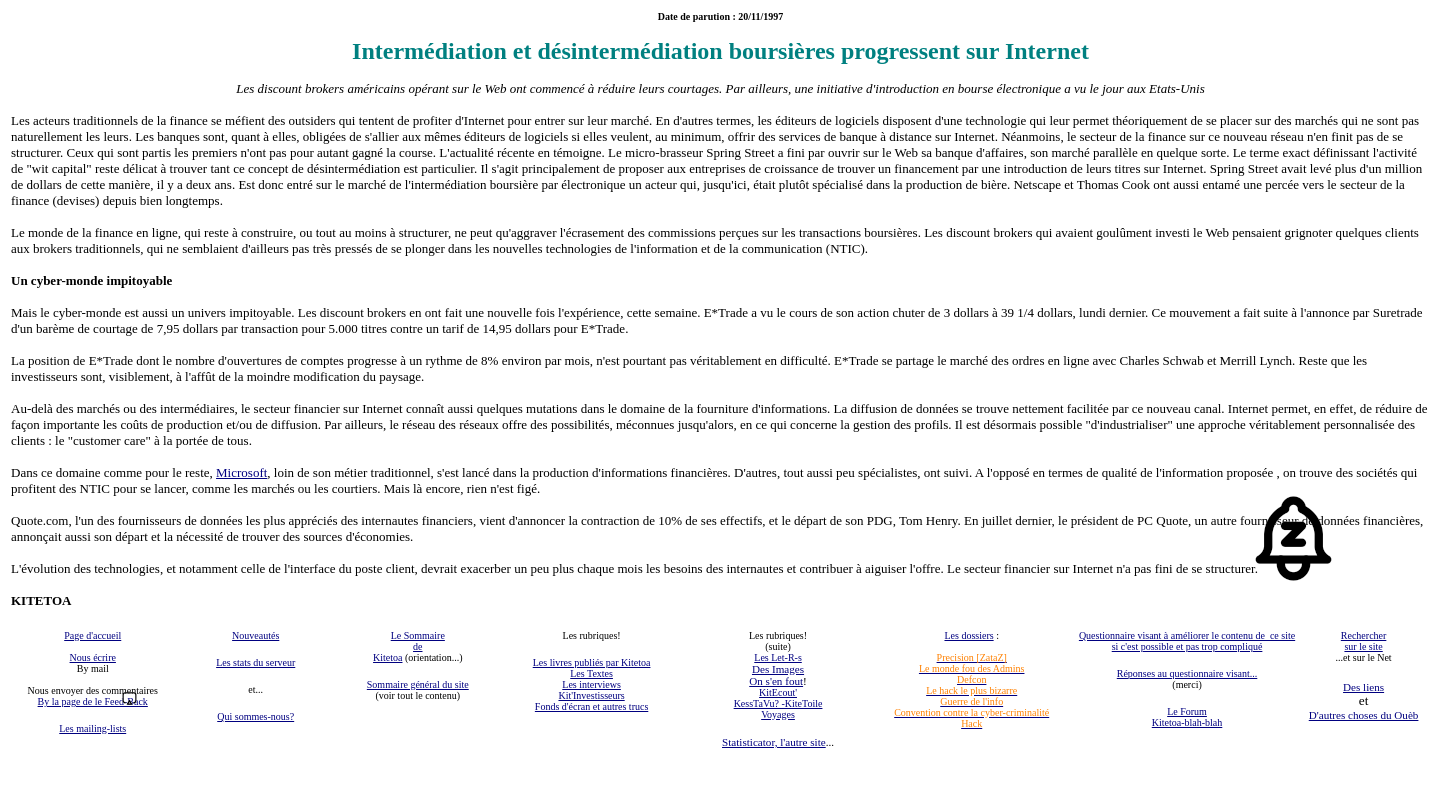 This screenshot has width=1441, height=798. I want to click on snooze notifications, so click(1293, 538).